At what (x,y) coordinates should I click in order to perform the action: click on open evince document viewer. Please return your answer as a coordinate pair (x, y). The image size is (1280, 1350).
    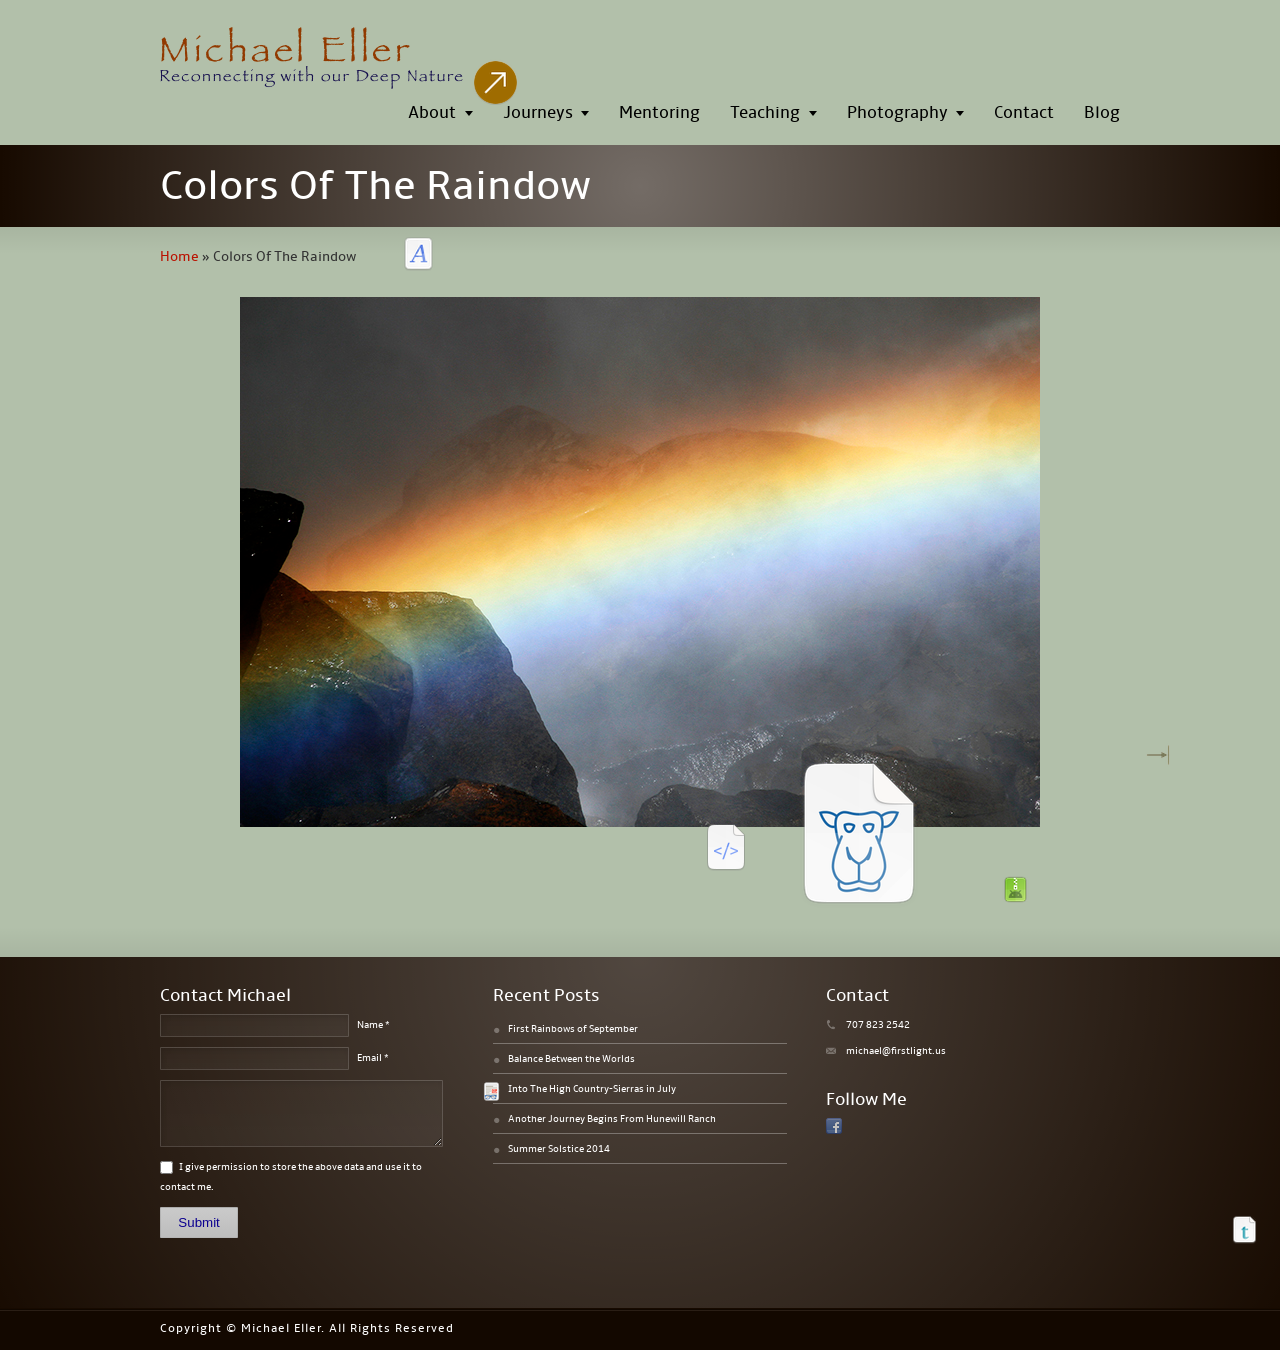
    Looking at the image, I should click on (491, 1091).